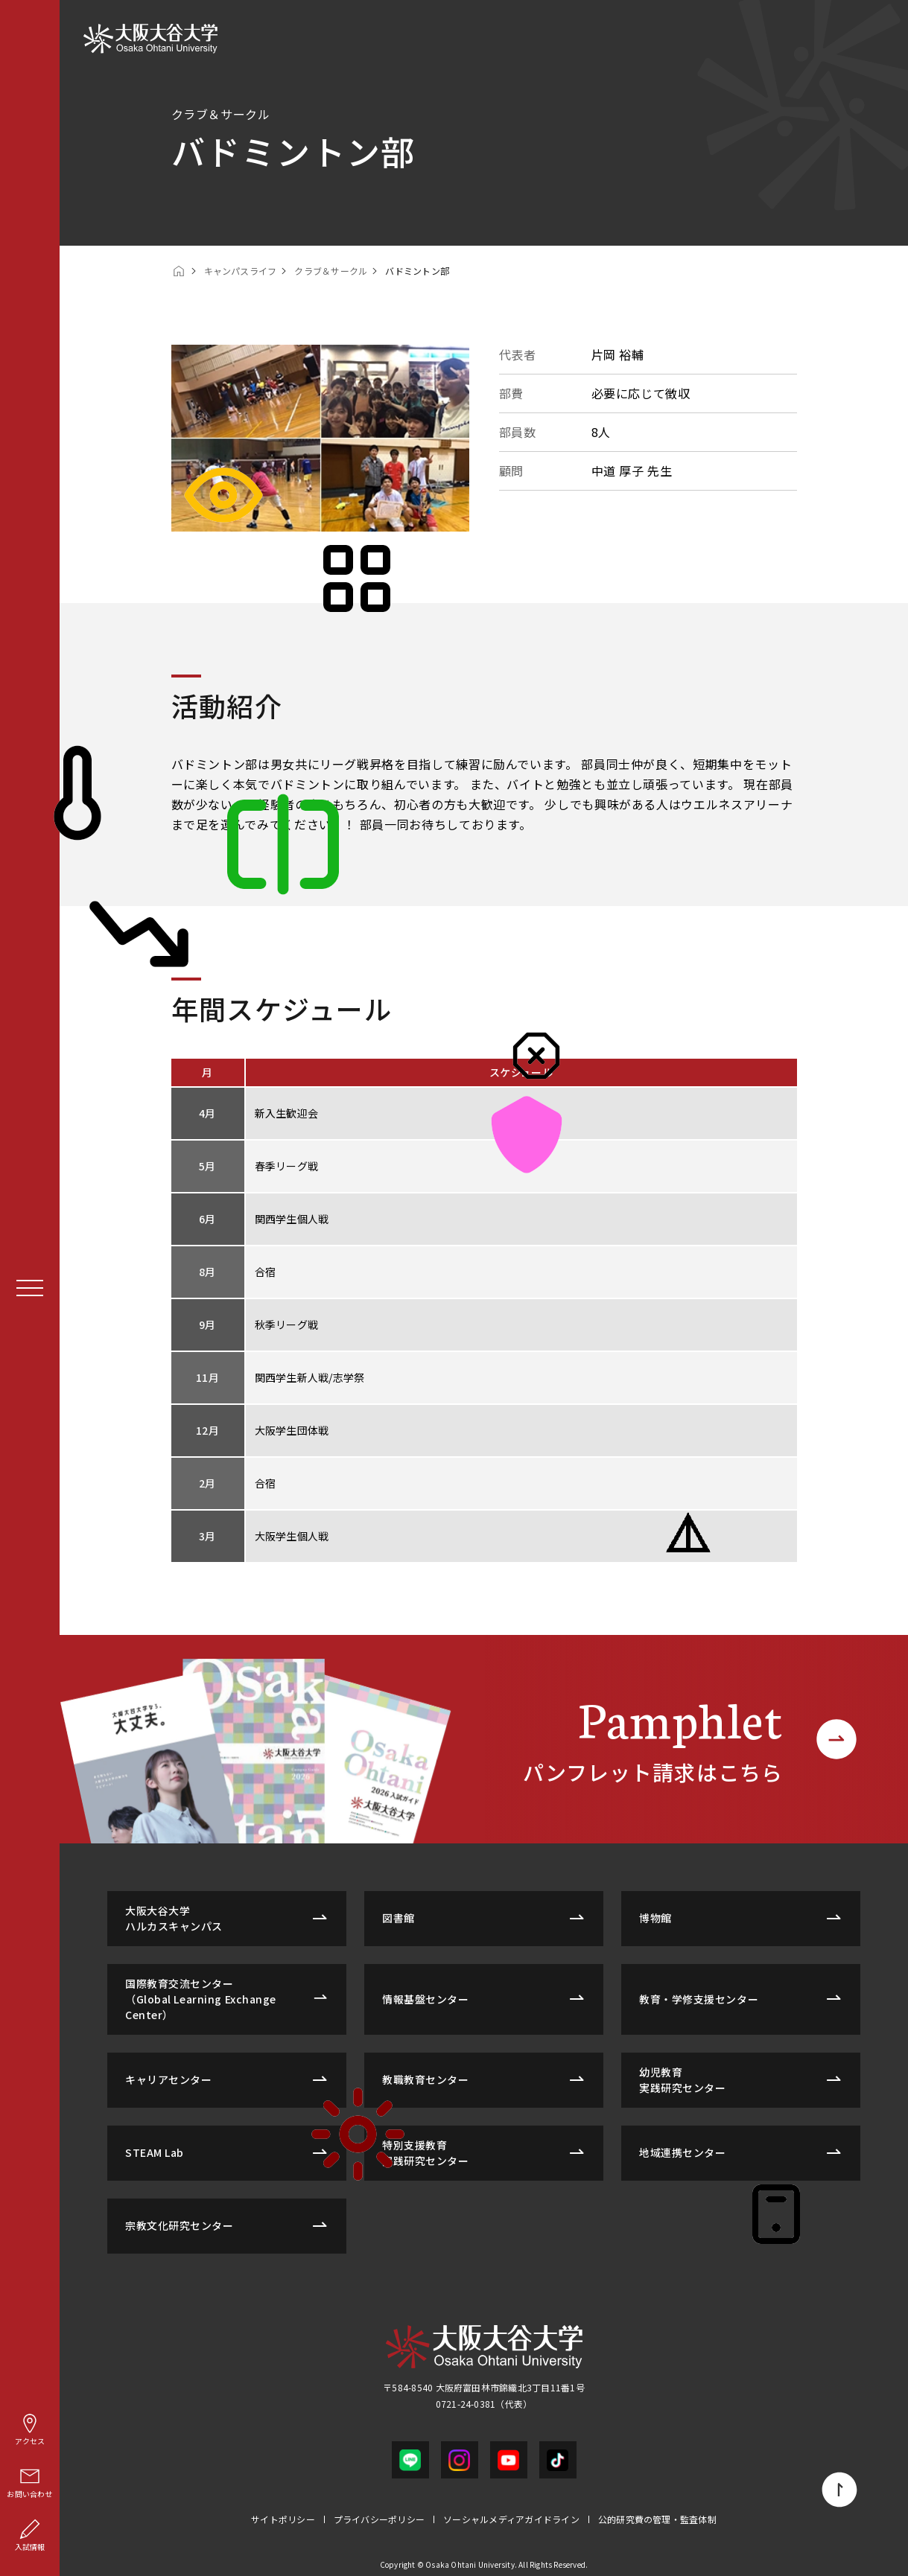 The image size is (908, 2576). I want to click on view or preview content, so click(223, 495).